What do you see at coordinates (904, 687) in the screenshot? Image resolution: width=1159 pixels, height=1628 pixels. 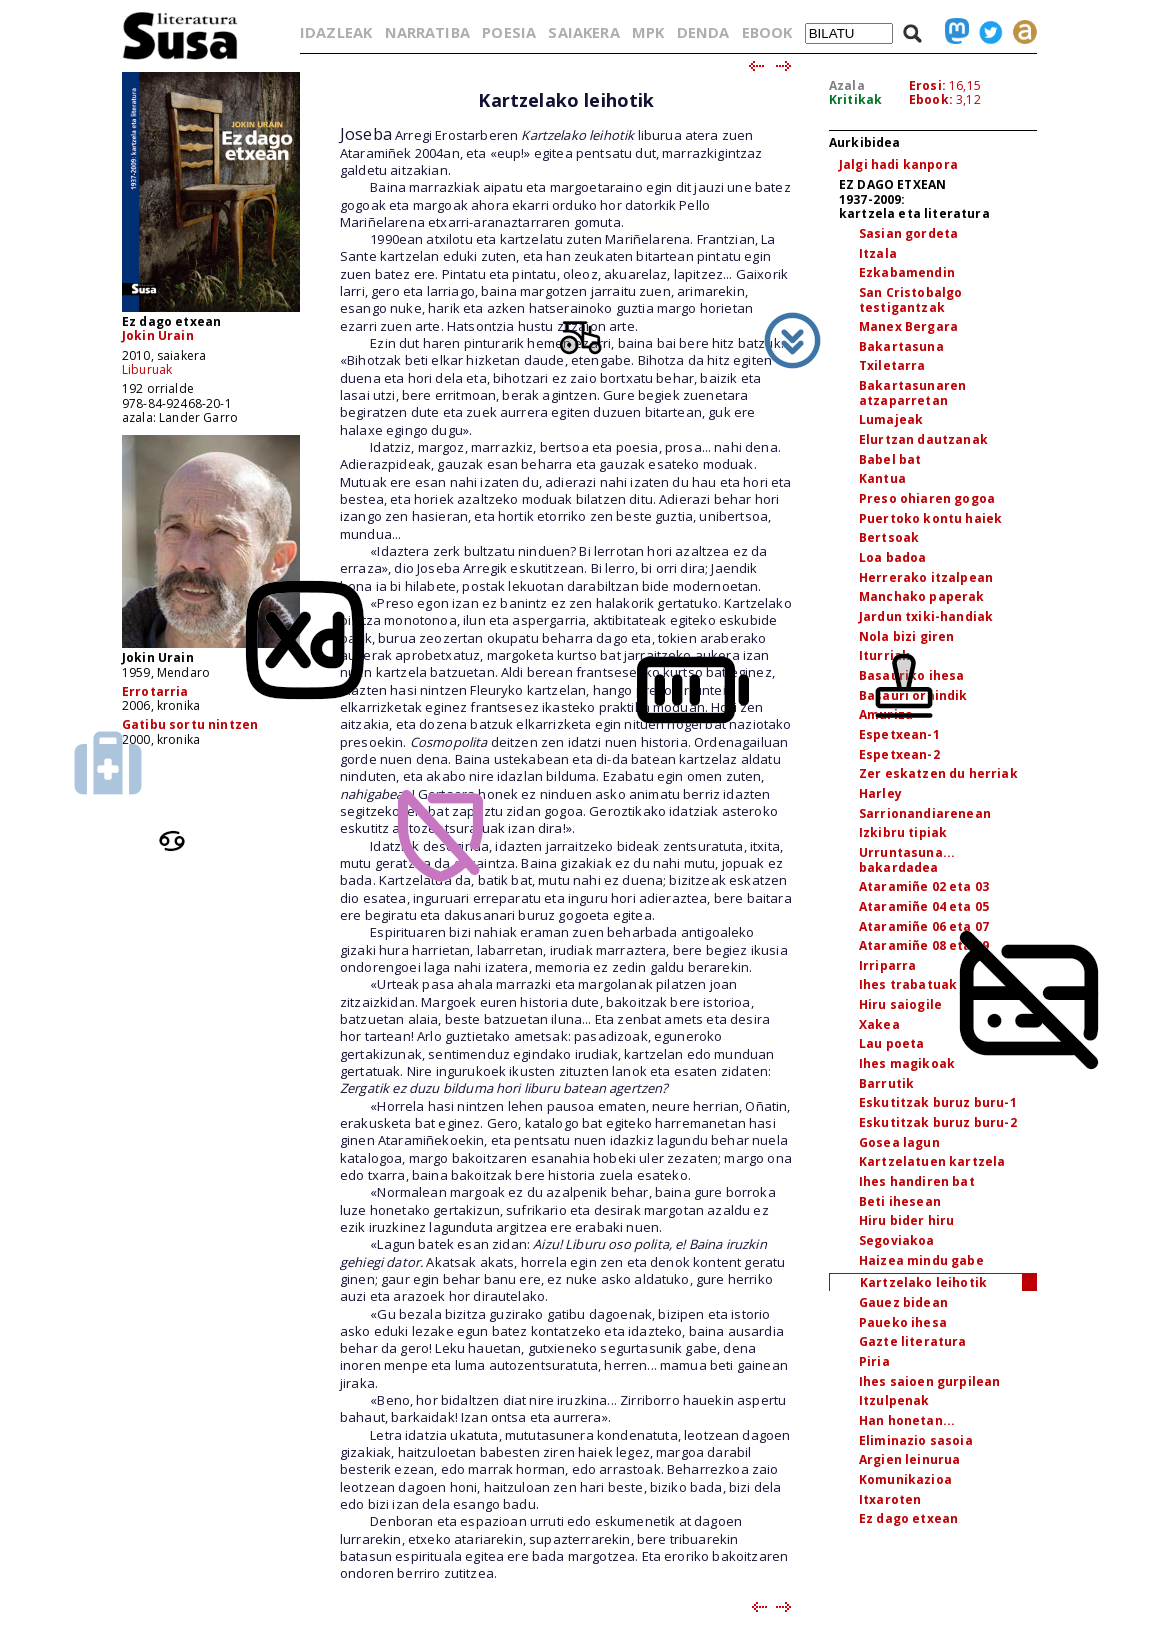 I see `apply a stamp or seal to a document` at bounding box center [904, 687].